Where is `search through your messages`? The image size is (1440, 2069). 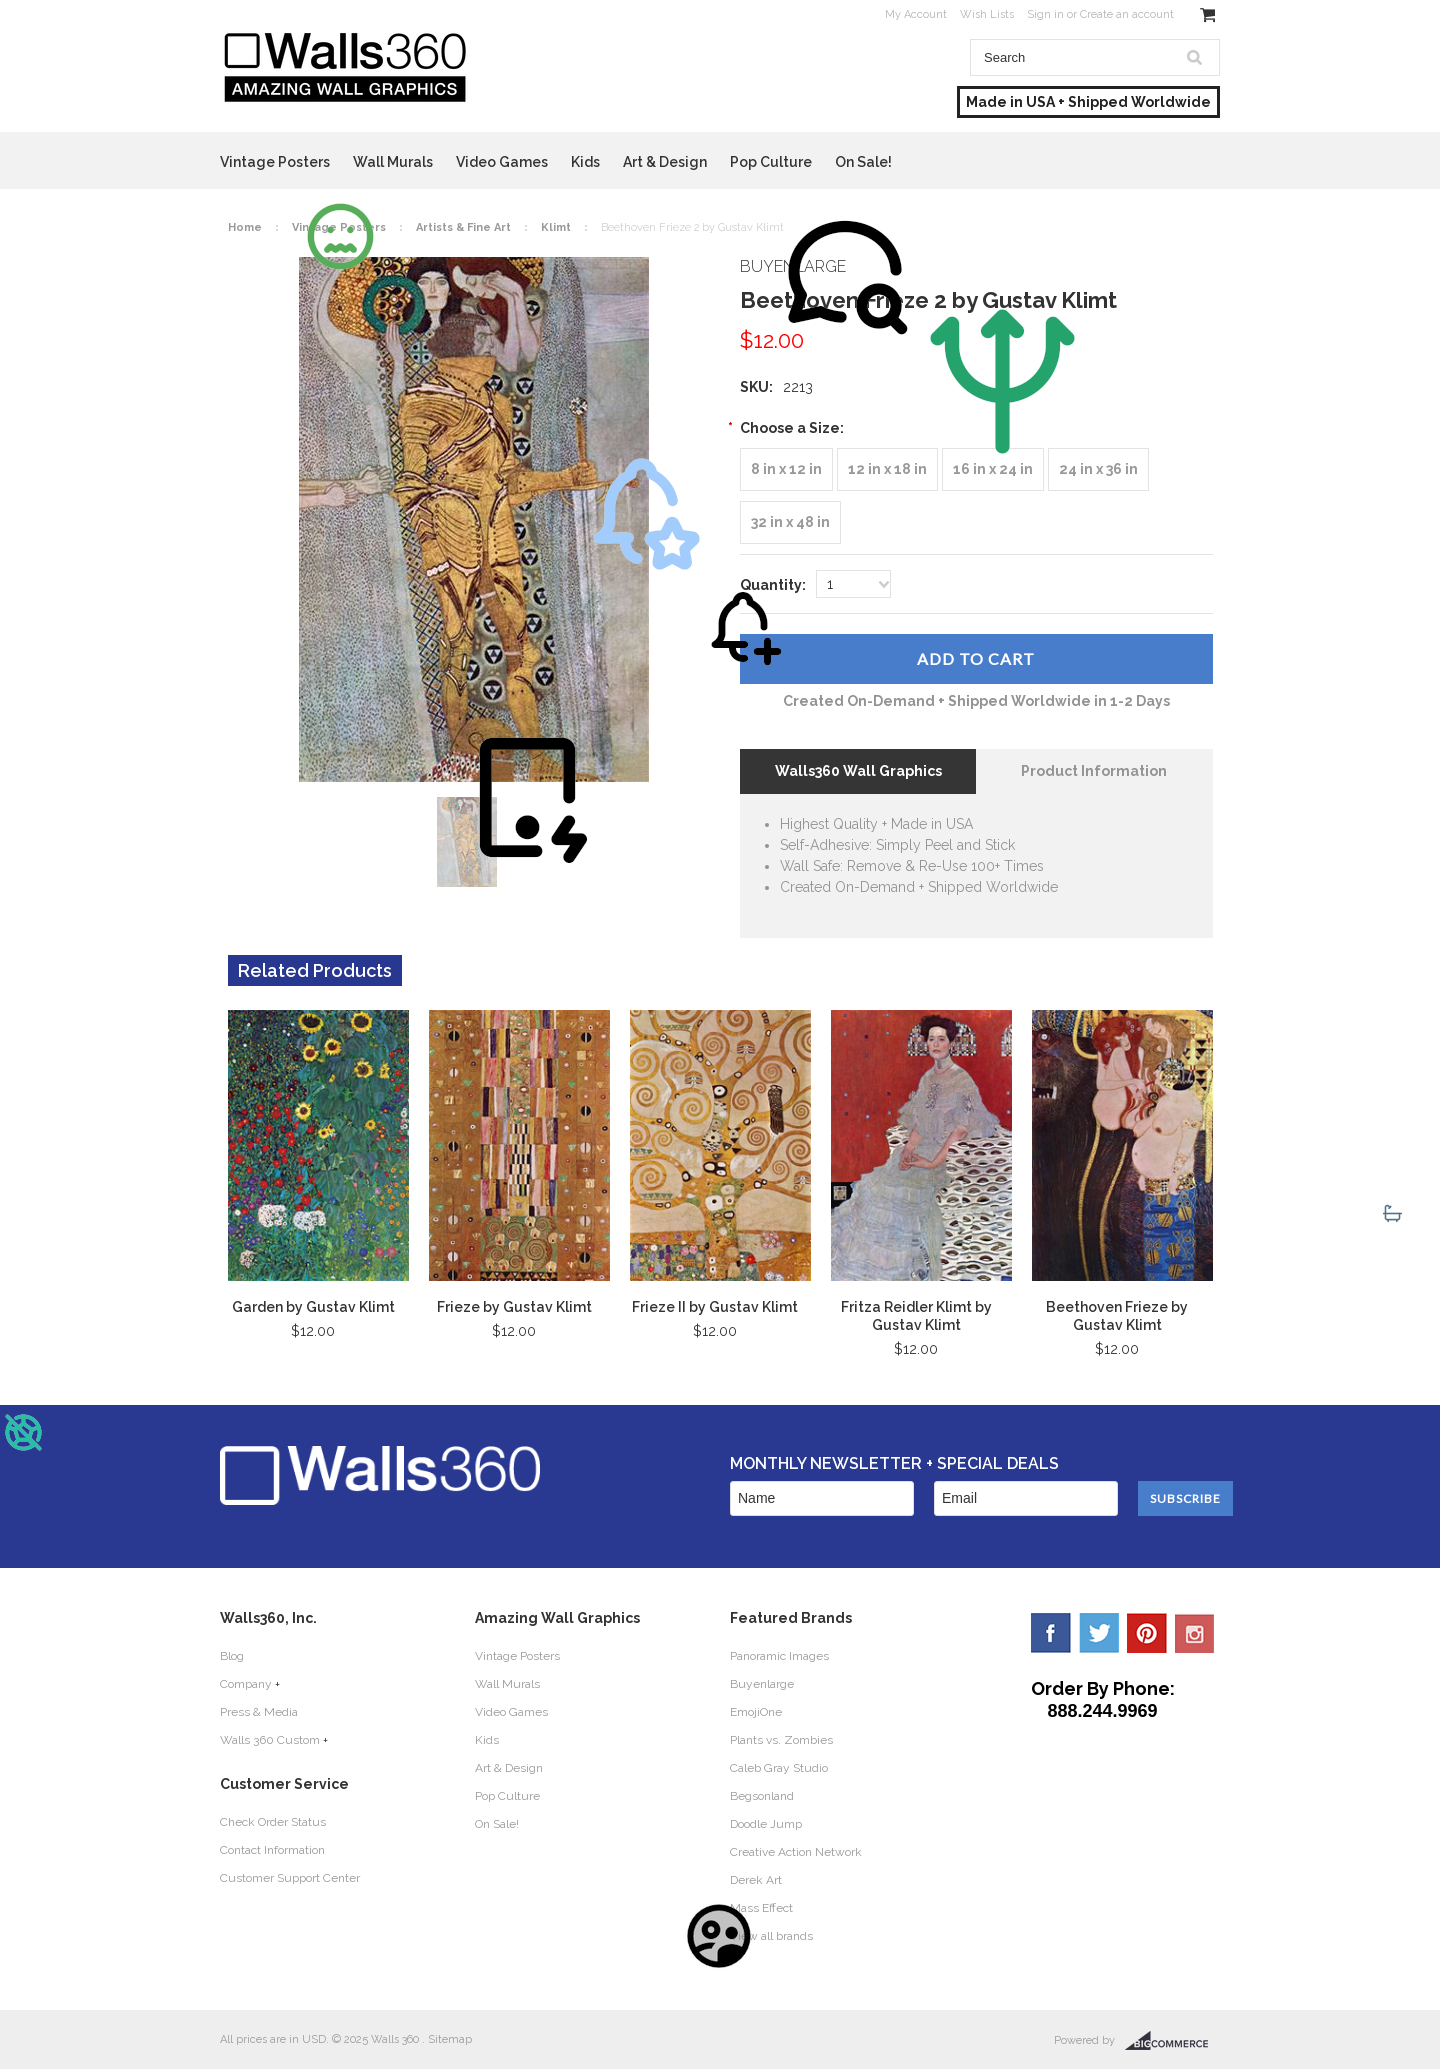 search through your messages is located at coordinates (845, 272).